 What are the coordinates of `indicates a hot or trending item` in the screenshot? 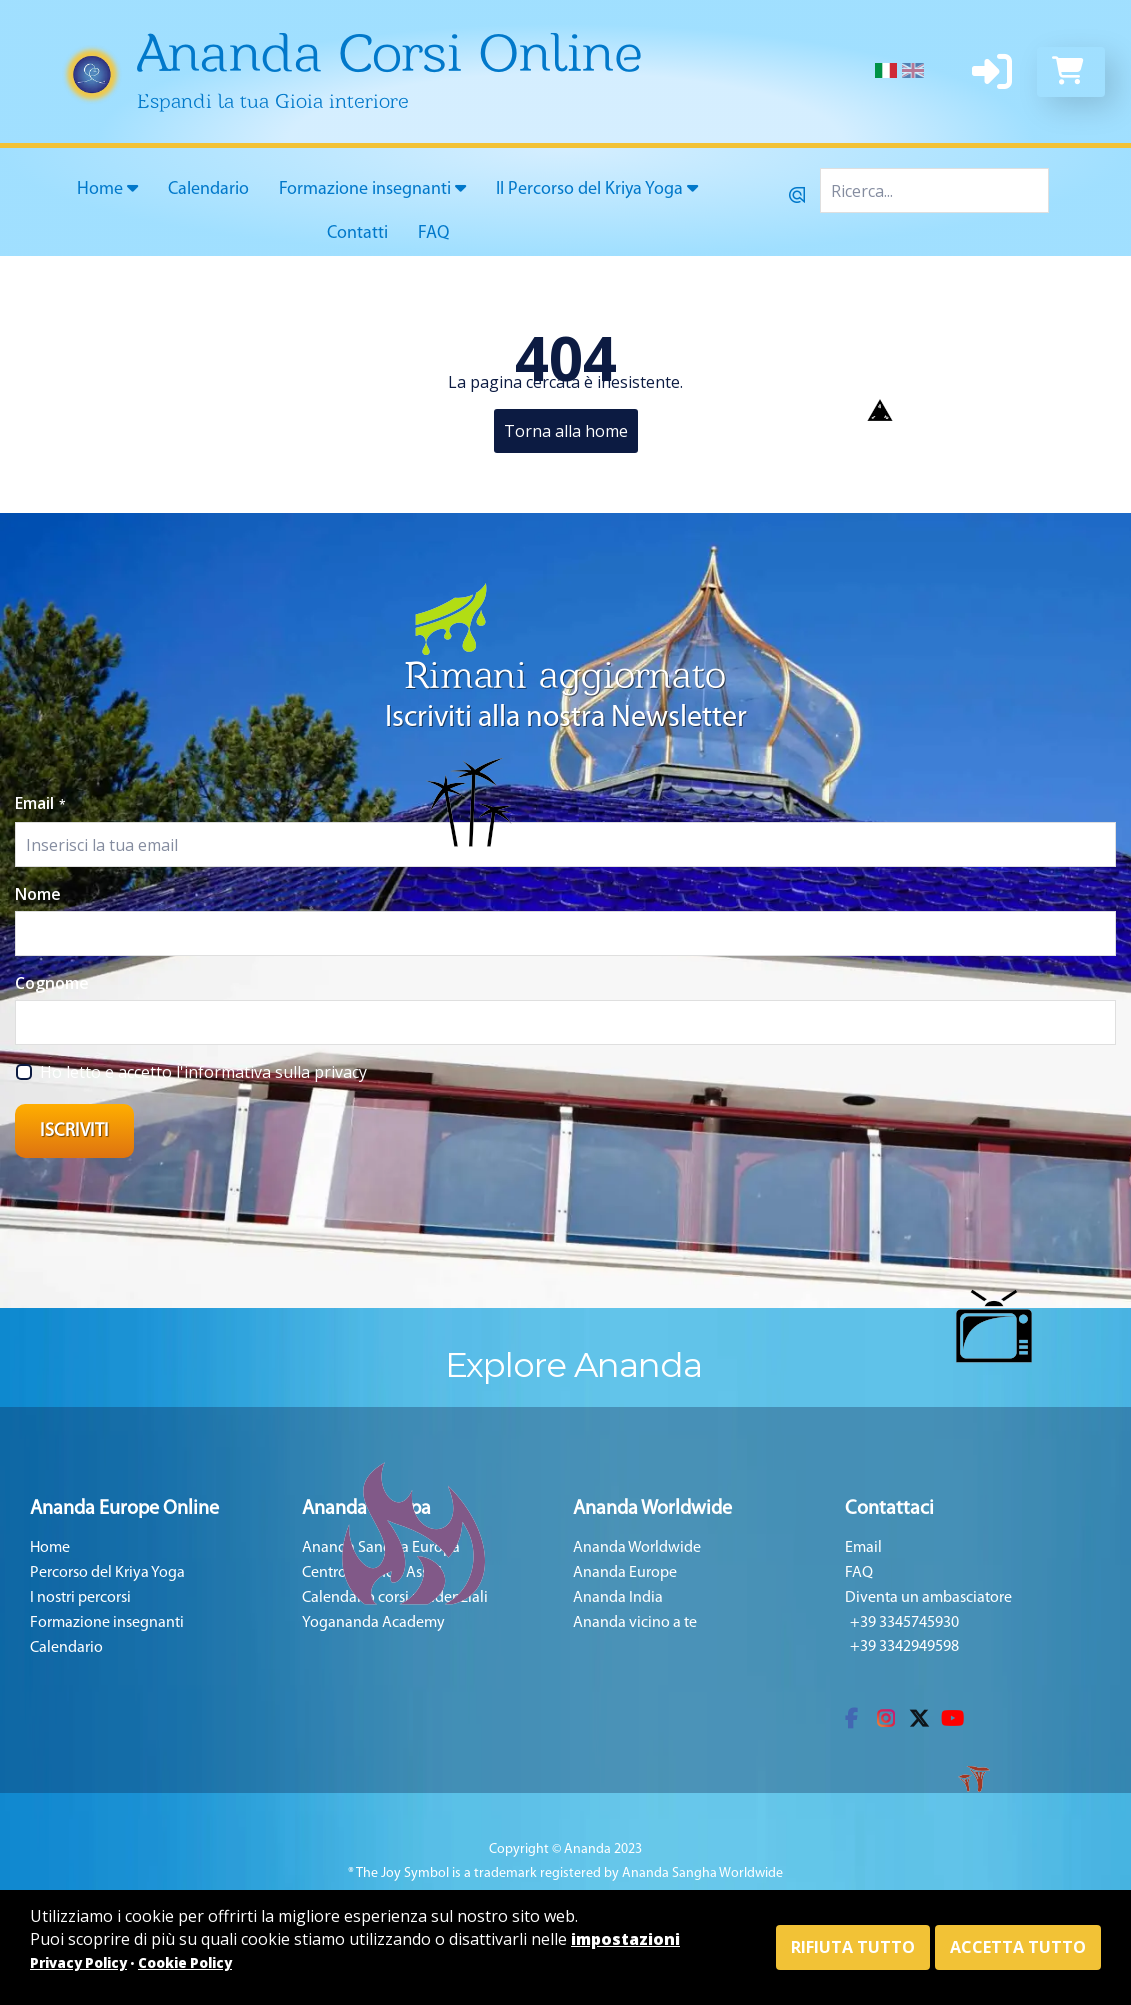 It's located at (413, 1533).